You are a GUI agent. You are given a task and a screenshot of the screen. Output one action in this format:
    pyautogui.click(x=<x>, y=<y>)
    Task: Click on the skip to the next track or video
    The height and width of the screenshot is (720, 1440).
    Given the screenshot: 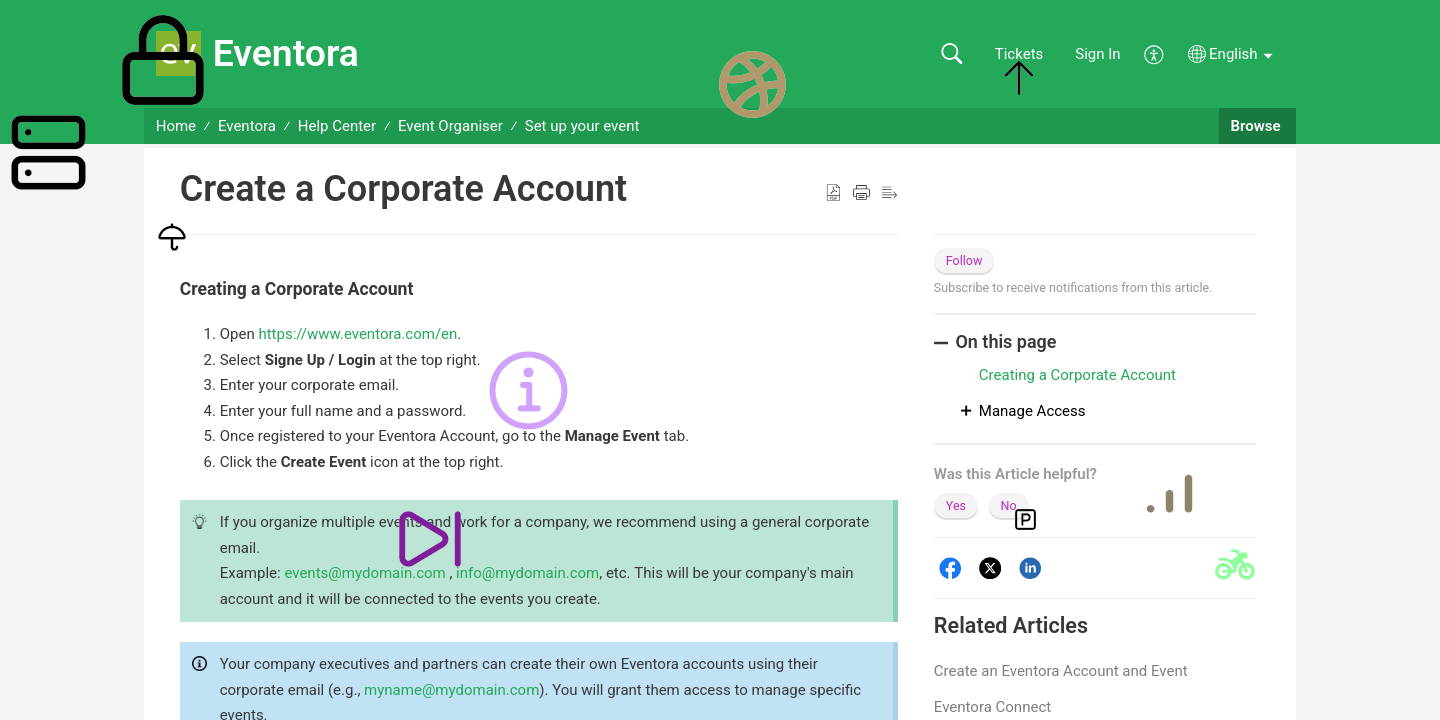 What is the action you would take?
    pyautogui.click(x=430, y=539)
    